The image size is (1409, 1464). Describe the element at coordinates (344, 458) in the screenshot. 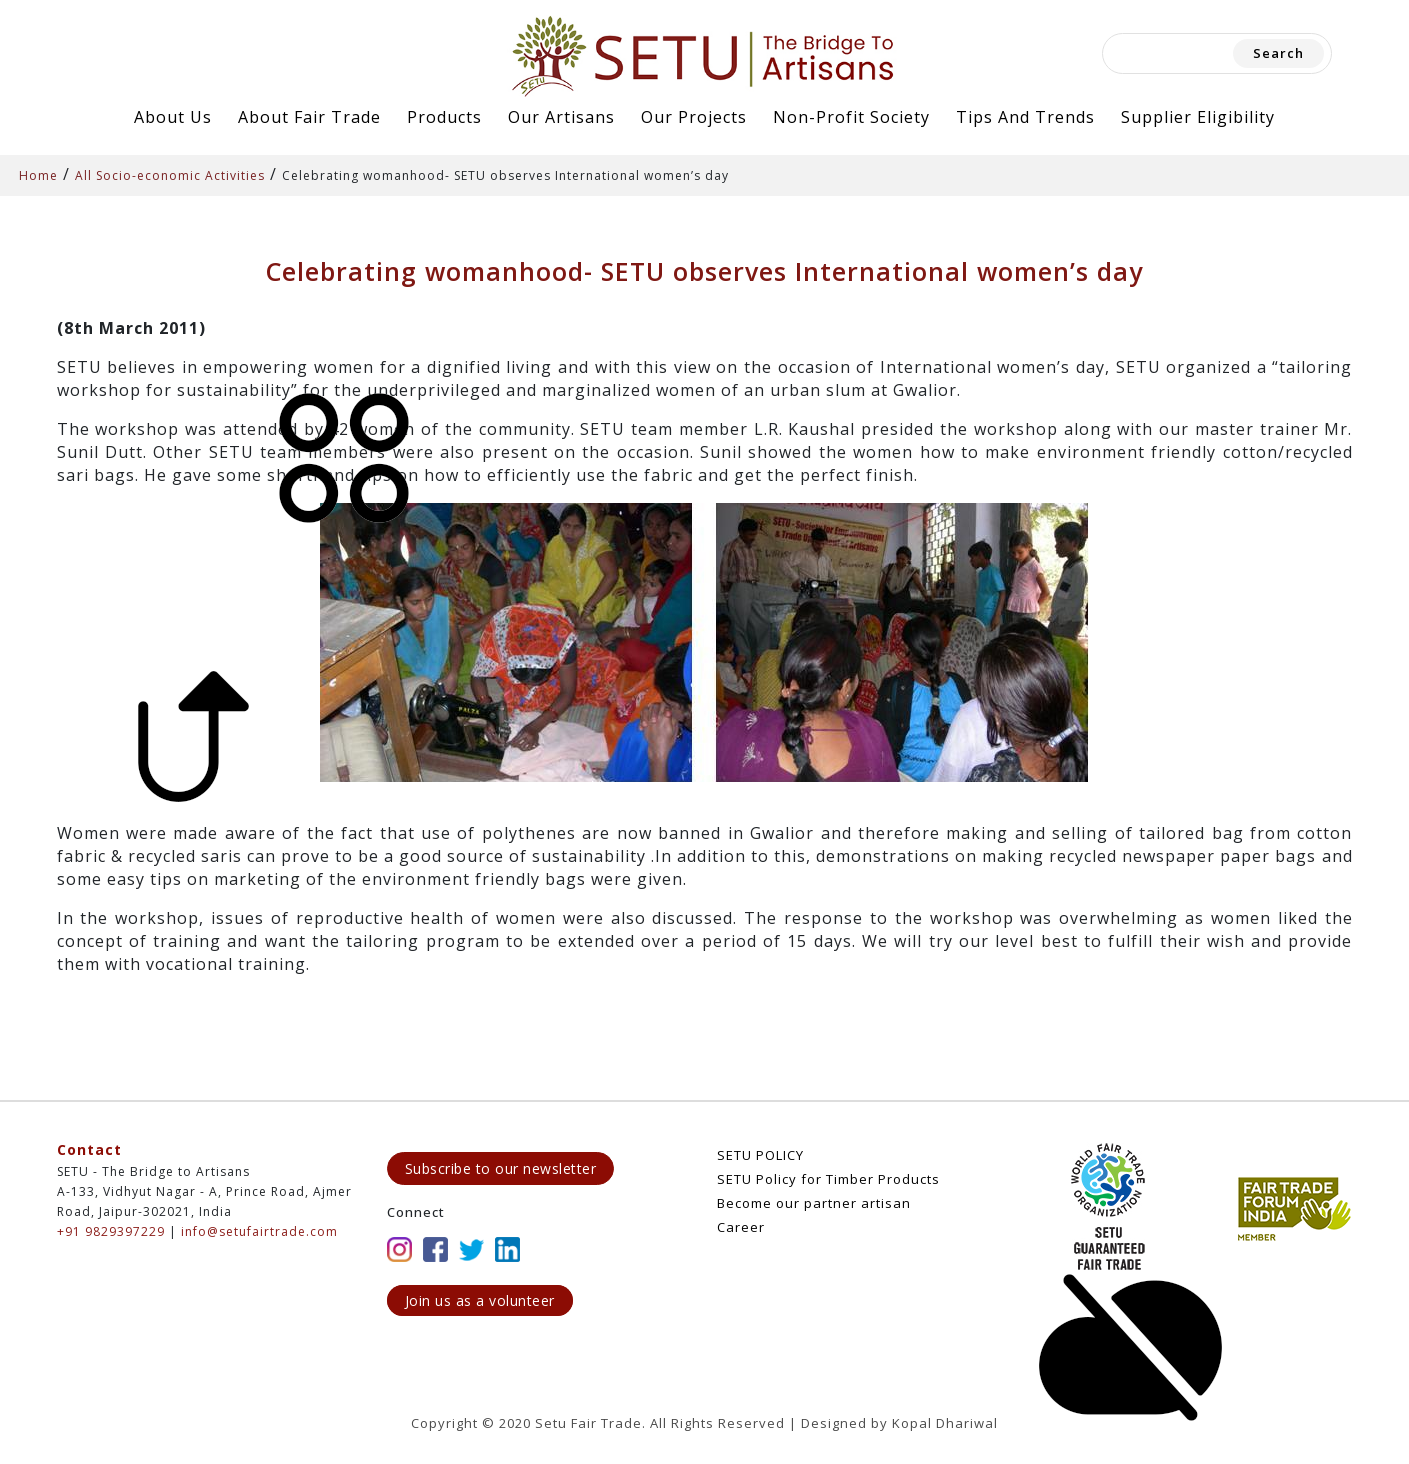

I see `open app grid or dashboard` at that location.